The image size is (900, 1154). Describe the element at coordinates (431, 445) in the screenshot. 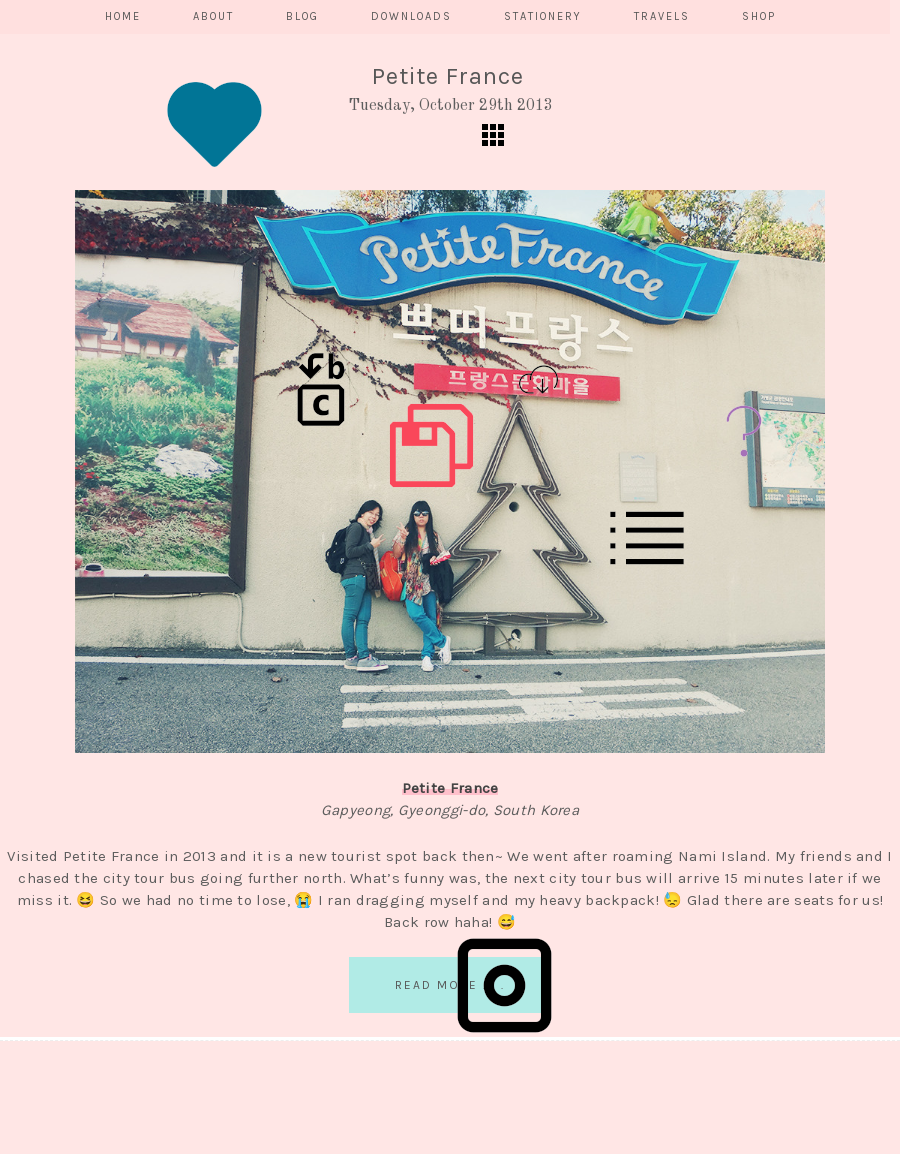

I see `save all open files at once` at that location.